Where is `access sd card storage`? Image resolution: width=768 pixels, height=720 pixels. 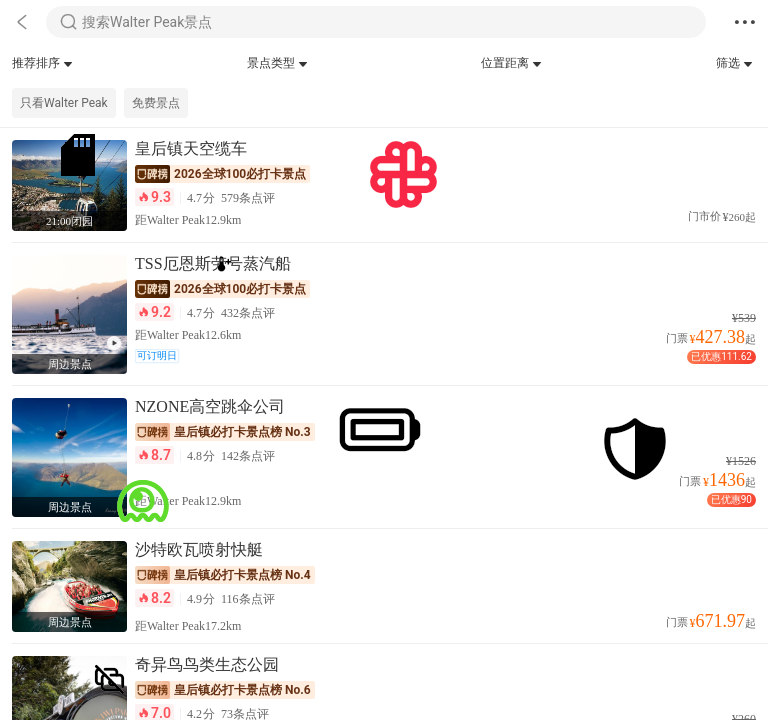 access sd card storage is located at coordinates (78, 155).